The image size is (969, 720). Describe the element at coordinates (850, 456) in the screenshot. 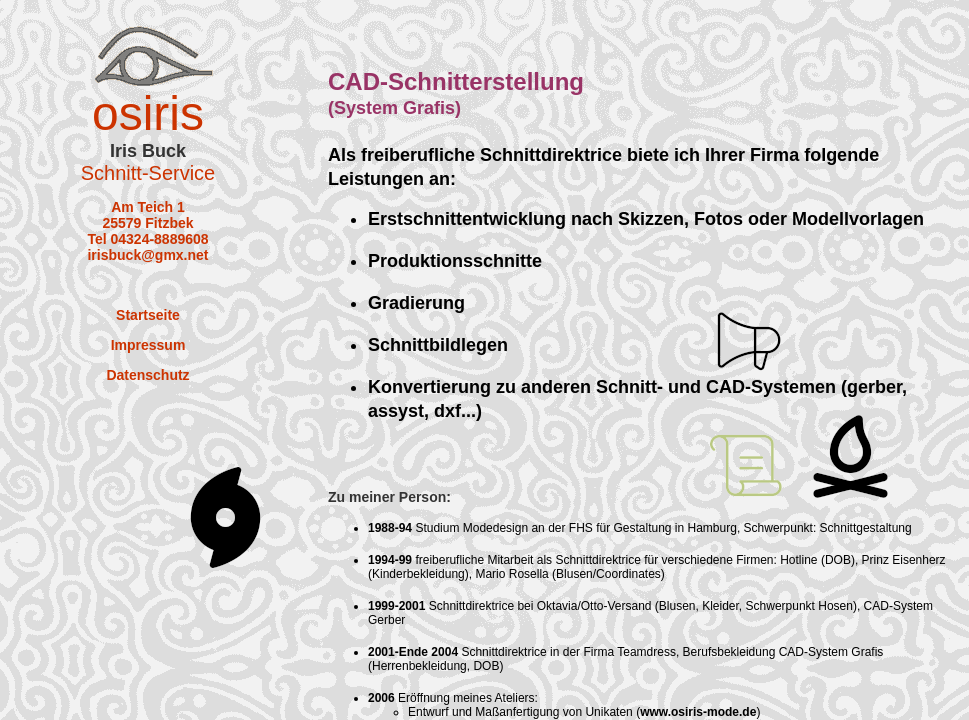

I see `access camping or outdoor activity features` at that location.